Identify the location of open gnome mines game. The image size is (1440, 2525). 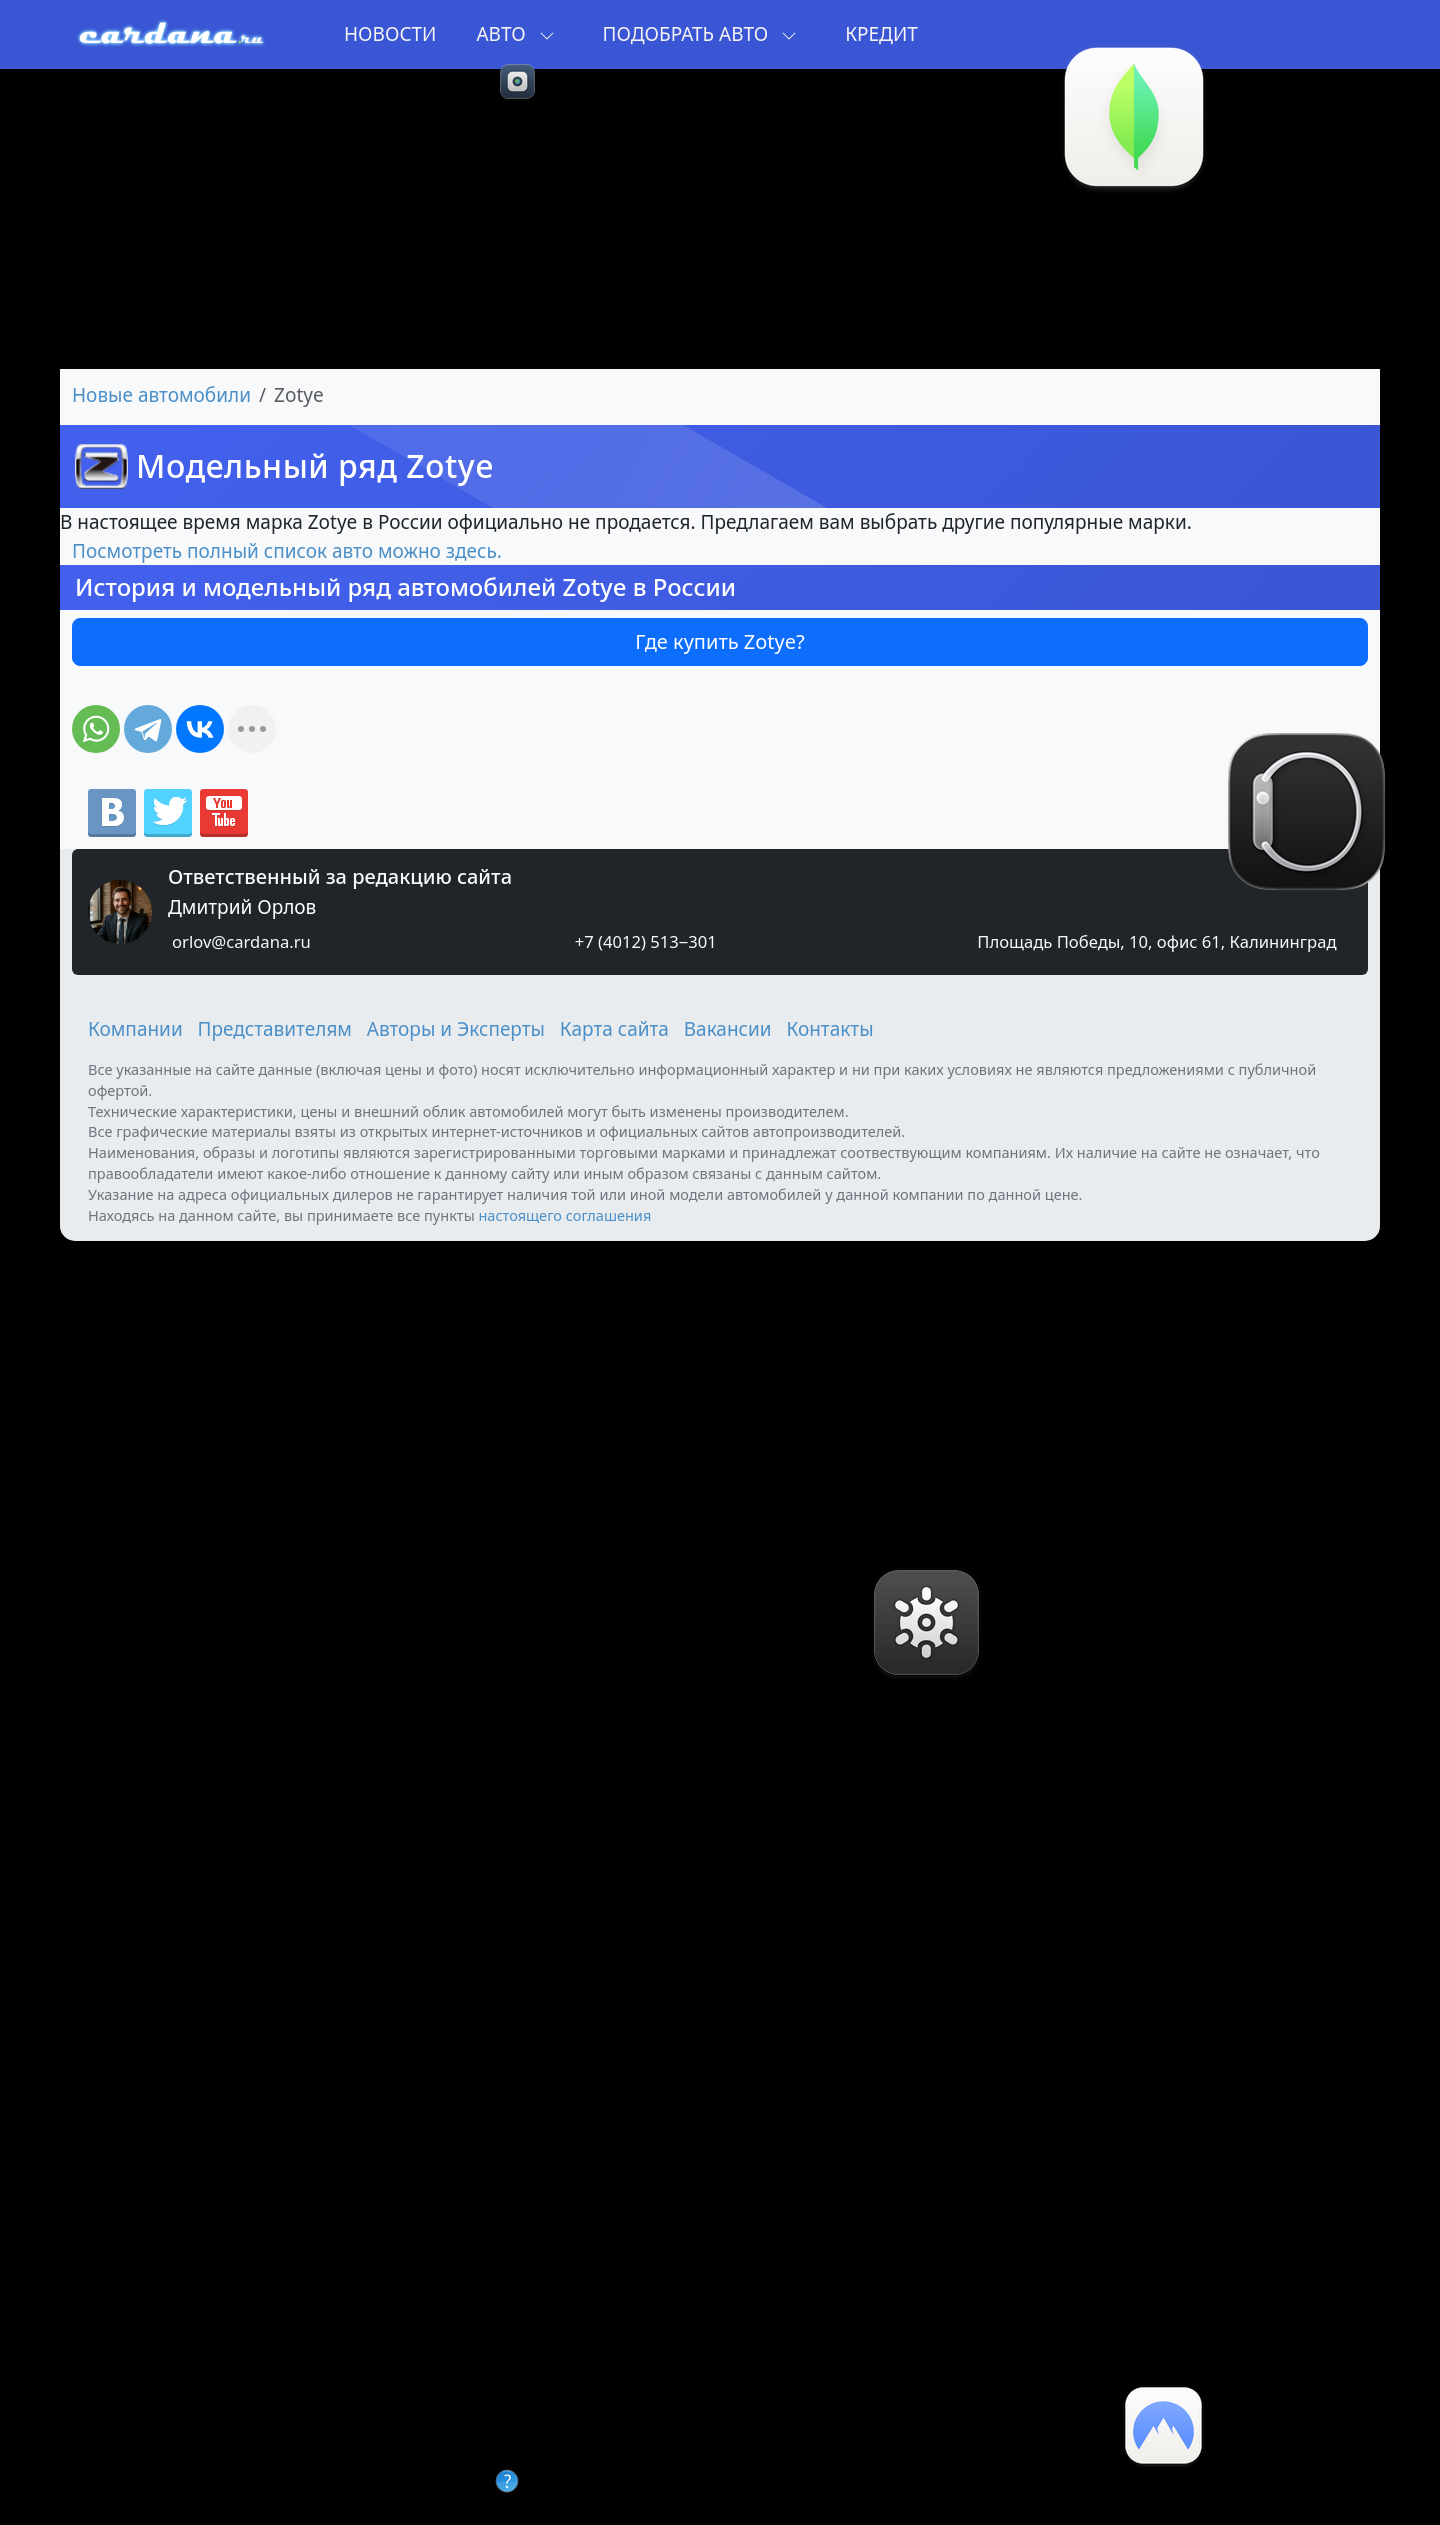
(926, 1622).